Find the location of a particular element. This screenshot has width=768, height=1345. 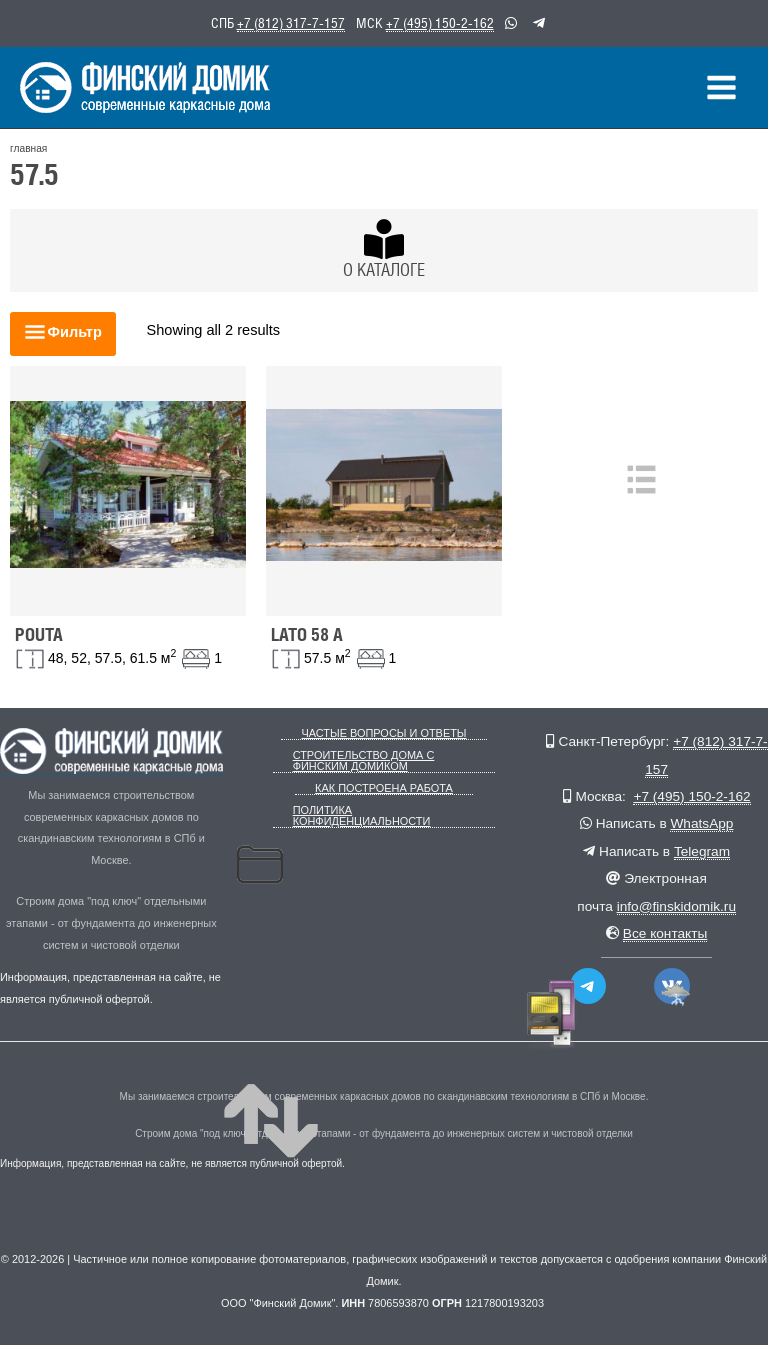

sync or refresh email inbox is located at coordinates (271, 1124).